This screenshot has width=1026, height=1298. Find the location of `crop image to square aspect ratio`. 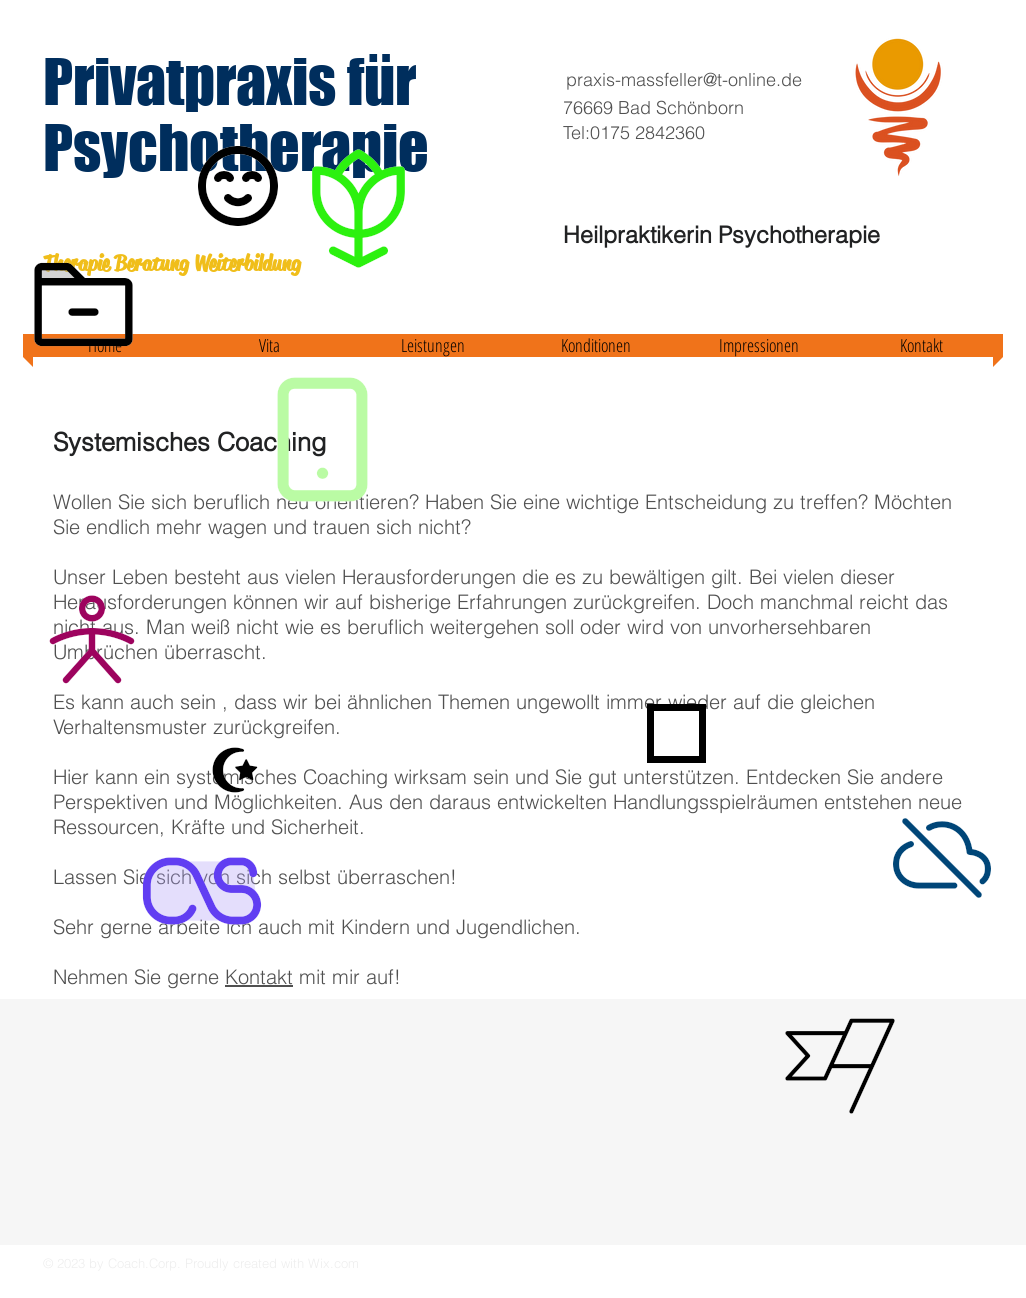

crop image to square aspect ratio is located at coordinates (676, 733).